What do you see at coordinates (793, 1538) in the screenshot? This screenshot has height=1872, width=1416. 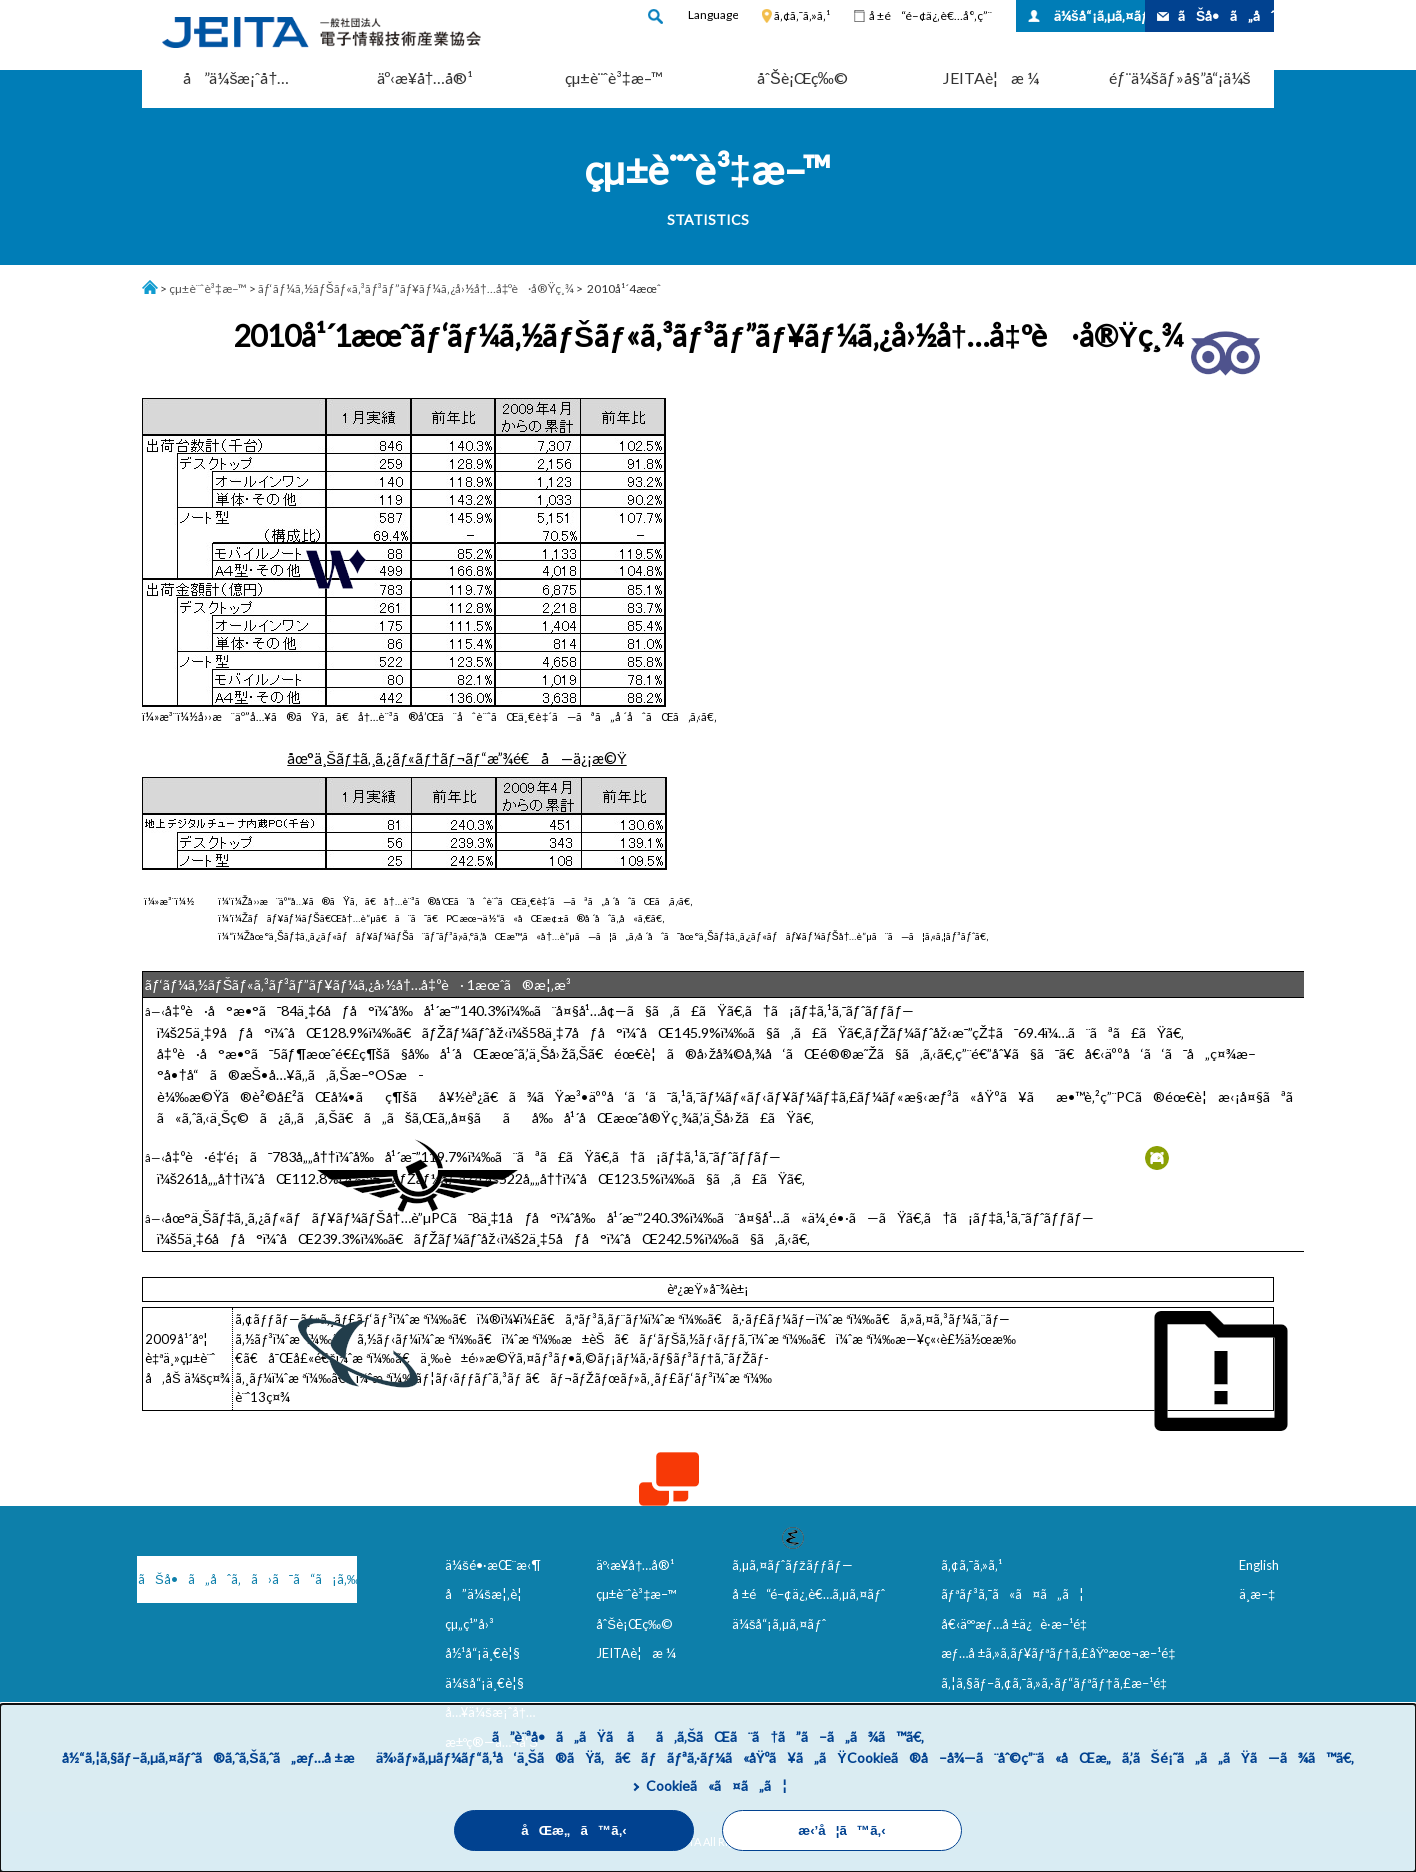 I see `open gnu emacs text editor` at bounding box center [793, 1538].